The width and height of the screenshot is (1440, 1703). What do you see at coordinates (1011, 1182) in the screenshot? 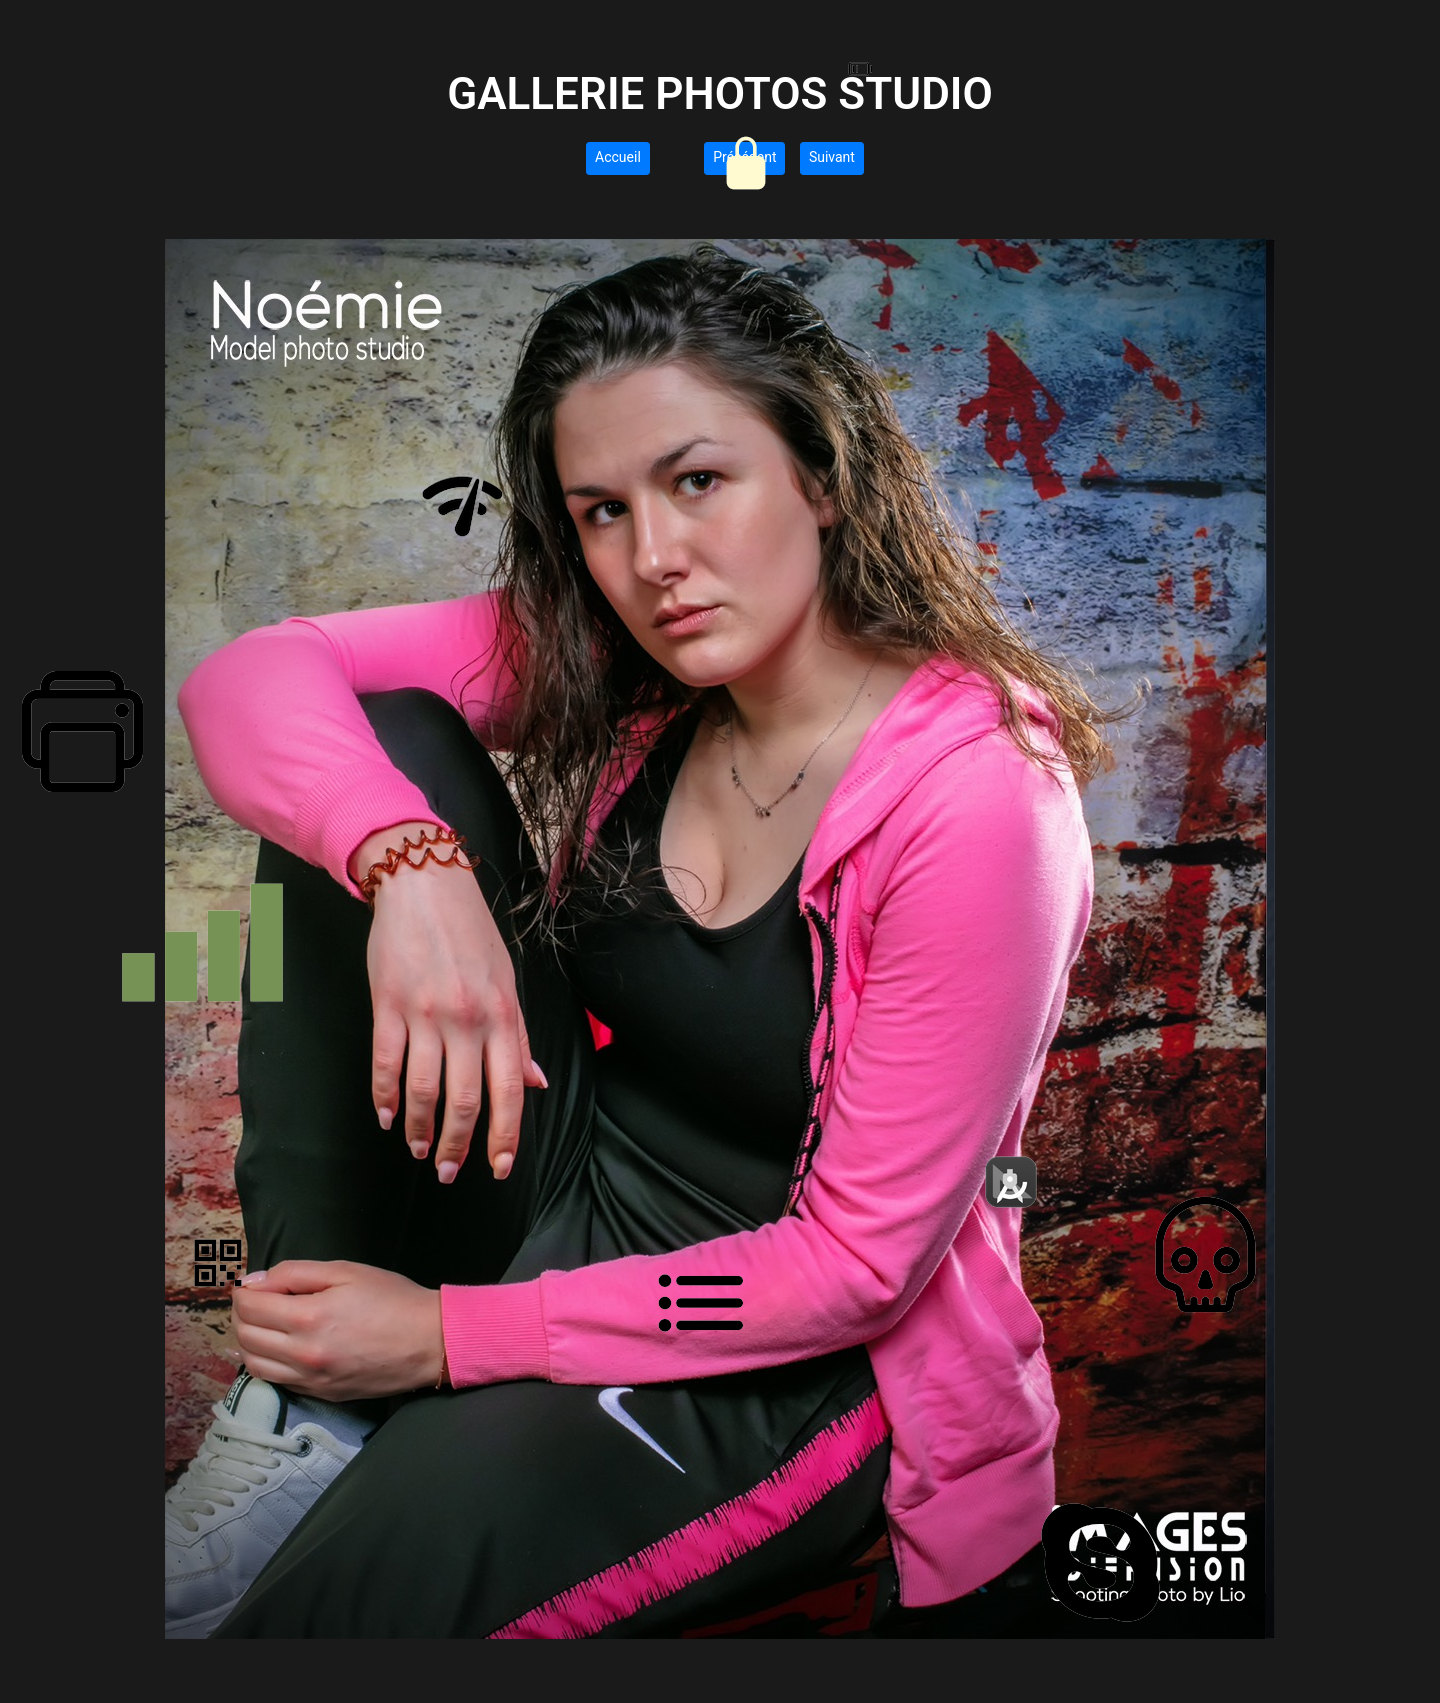
I see `open accessories or utility applications` at bounding box center [1011, 1182].